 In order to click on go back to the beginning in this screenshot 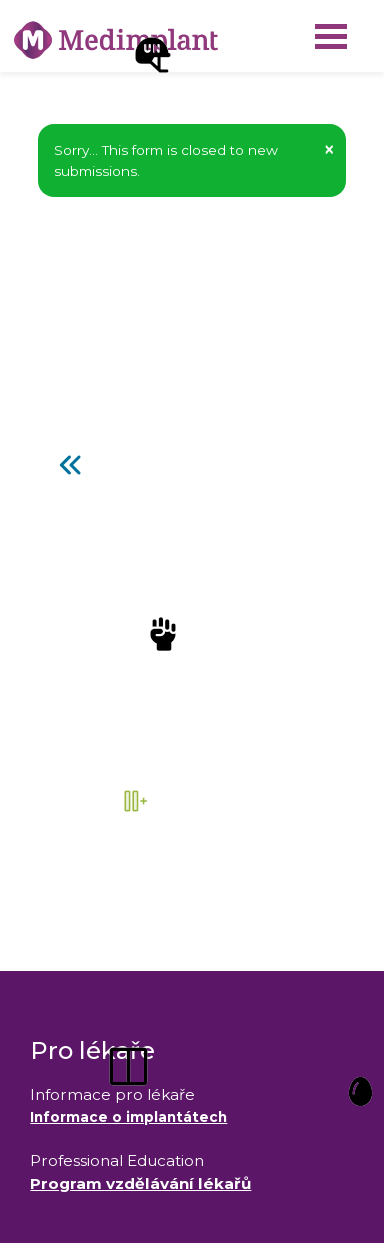, I will do `click(71, 465)`.